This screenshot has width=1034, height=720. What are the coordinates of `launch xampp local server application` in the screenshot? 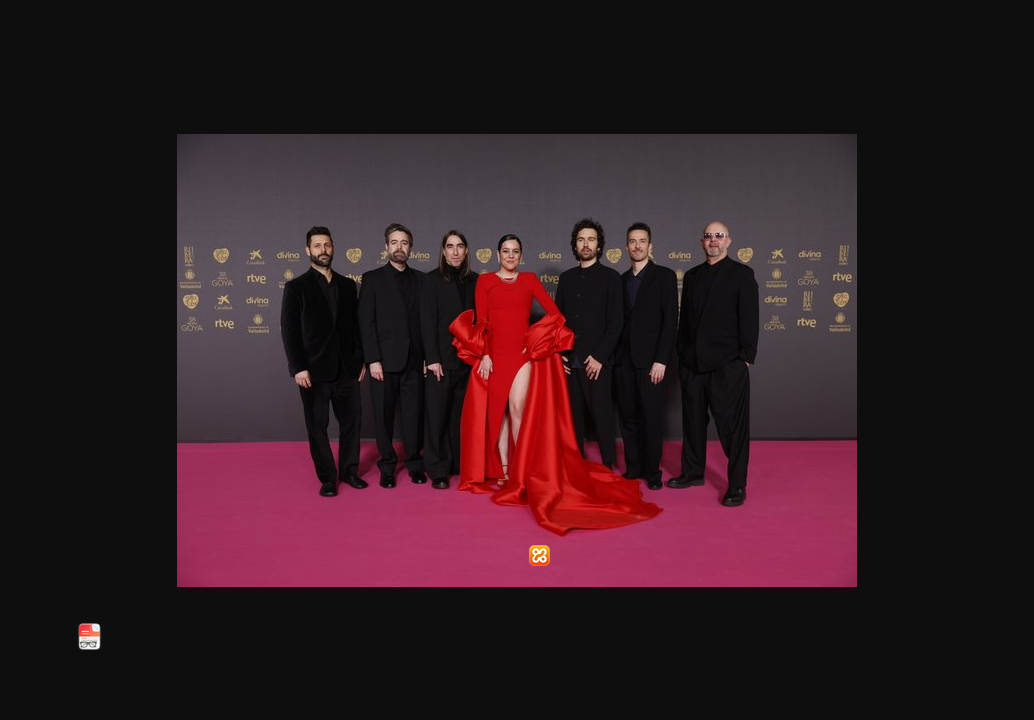 It's located at (539, 555).